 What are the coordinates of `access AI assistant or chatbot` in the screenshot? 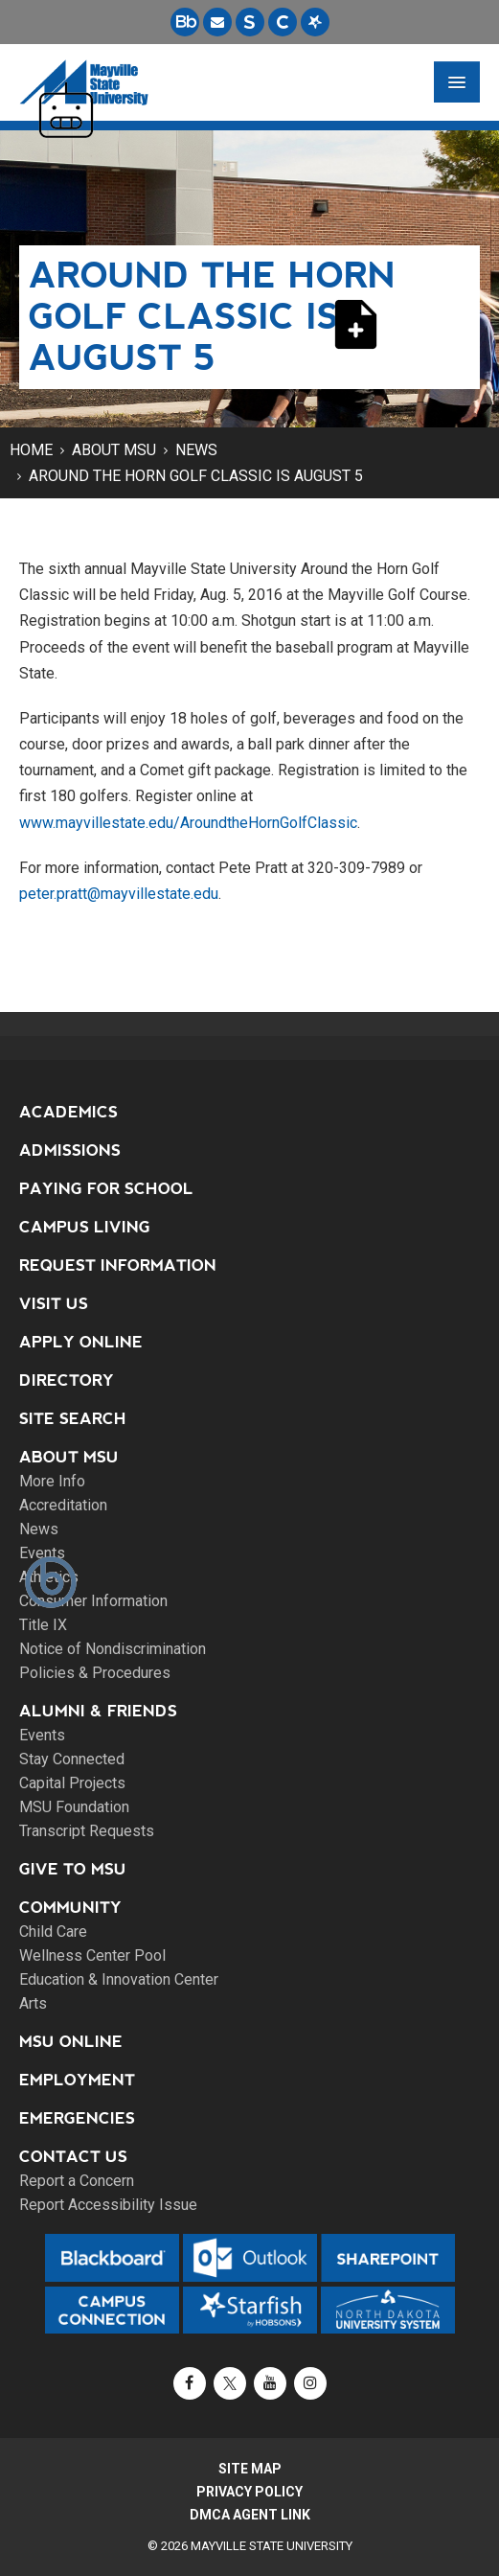 It's located at (66, 113).